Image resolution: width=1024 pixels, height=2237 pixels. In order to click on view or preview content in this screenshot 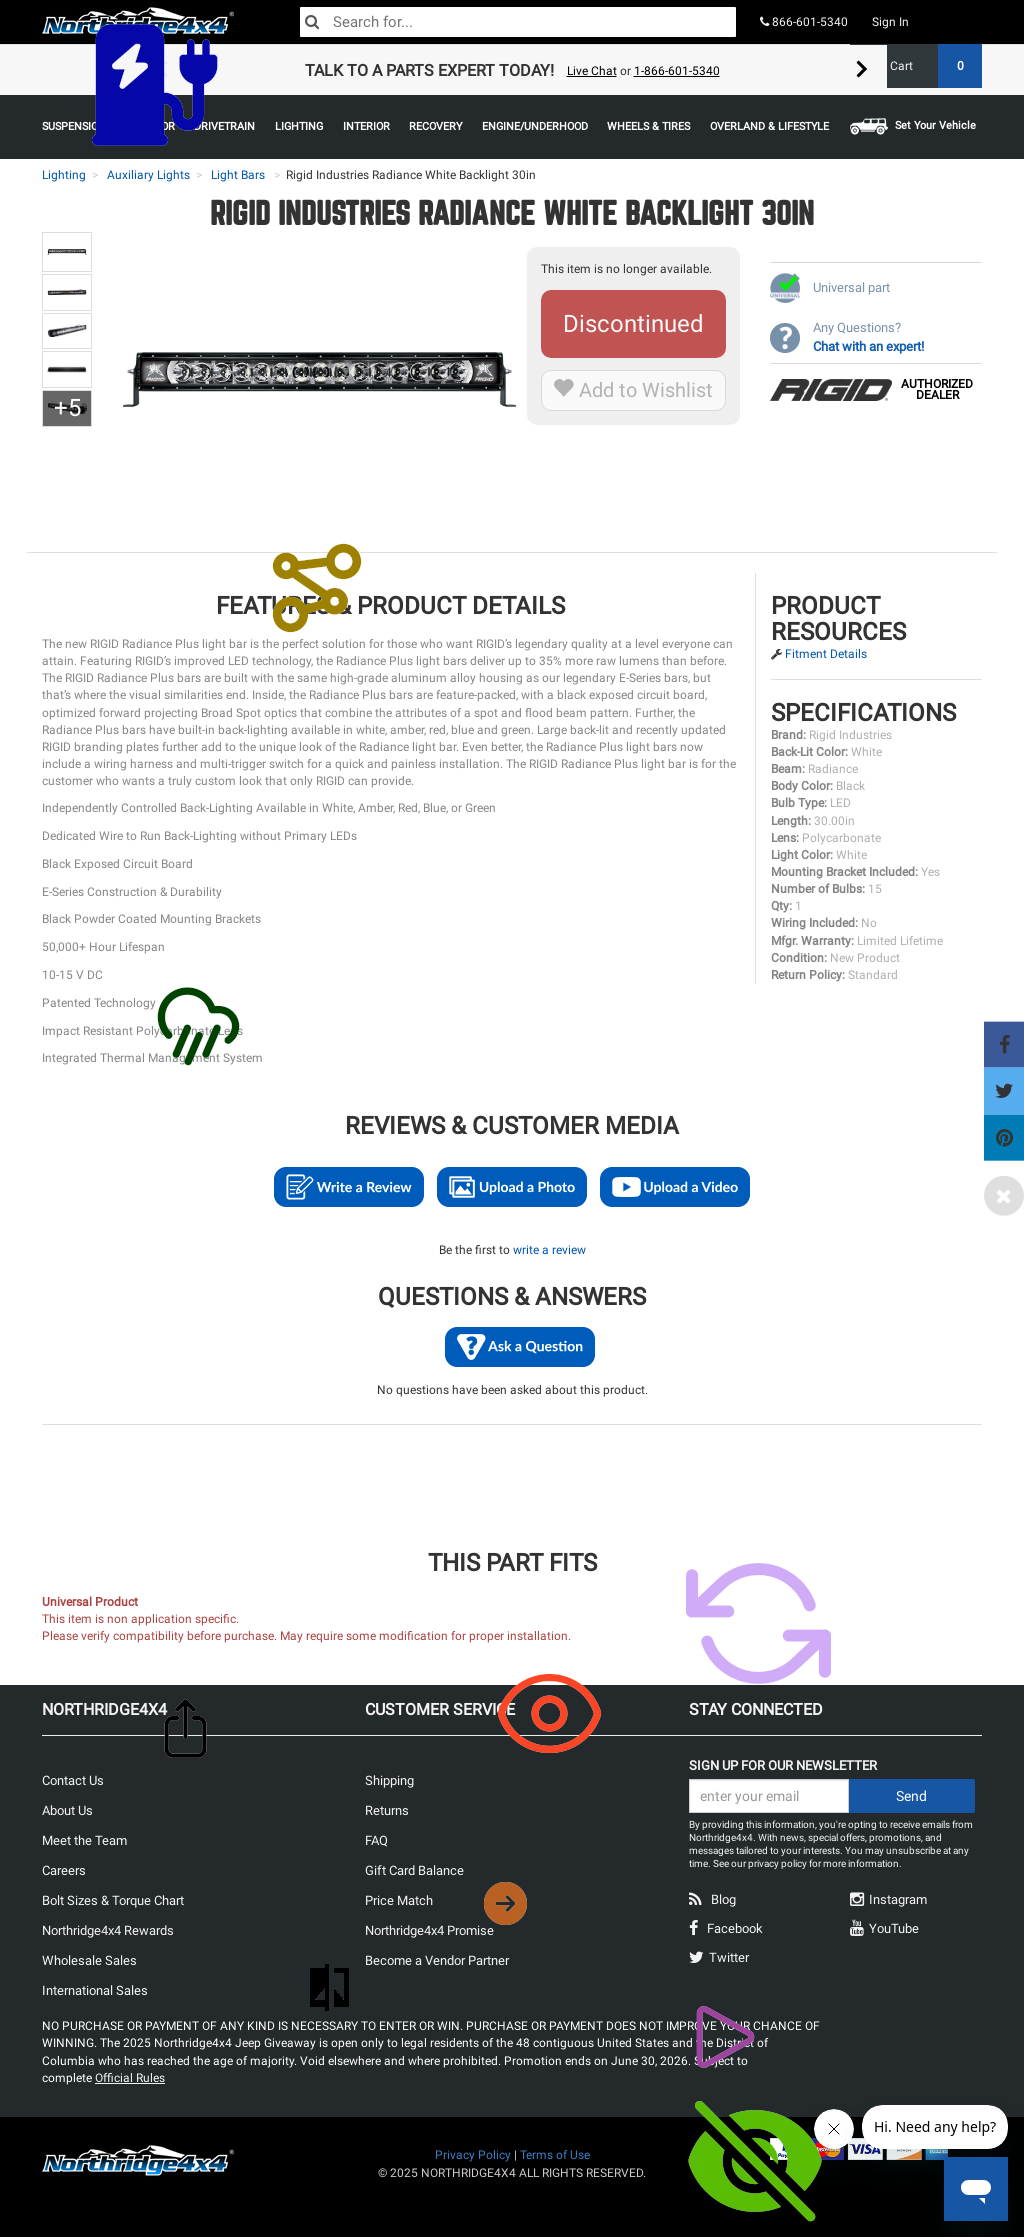, I will do `click(549, 1713)`.